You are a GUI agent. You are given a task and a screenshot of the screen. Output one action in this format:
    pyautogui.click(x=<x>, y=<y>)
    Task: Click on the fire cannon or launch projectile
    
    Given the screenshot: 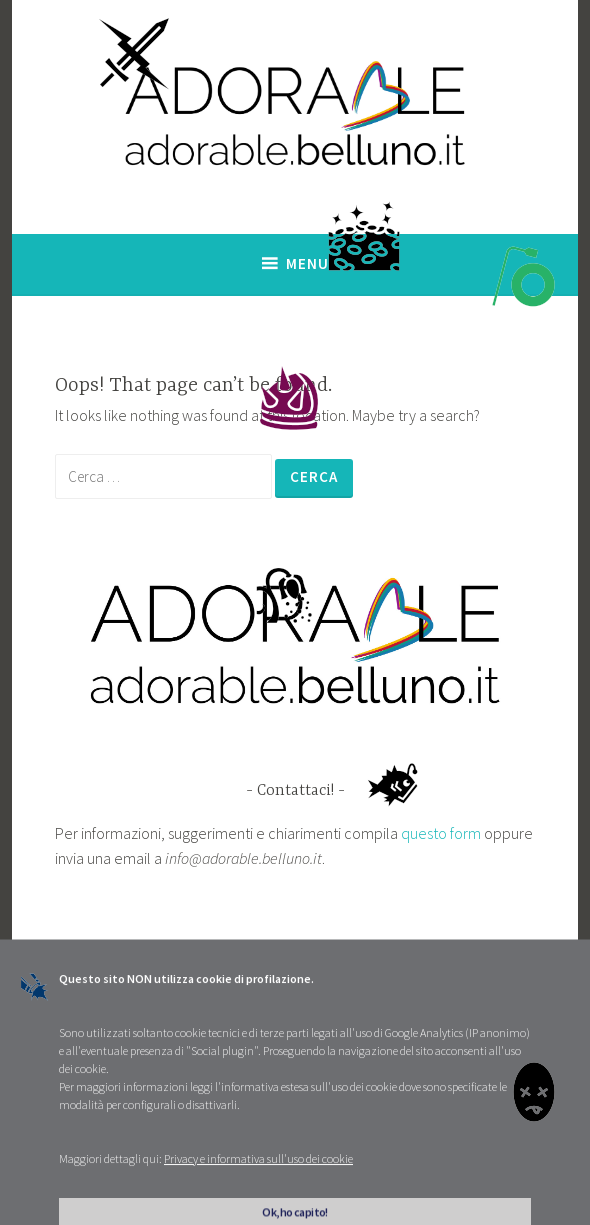 What is the action you would take?
    pyautogui.click(x=34, y=987)
    